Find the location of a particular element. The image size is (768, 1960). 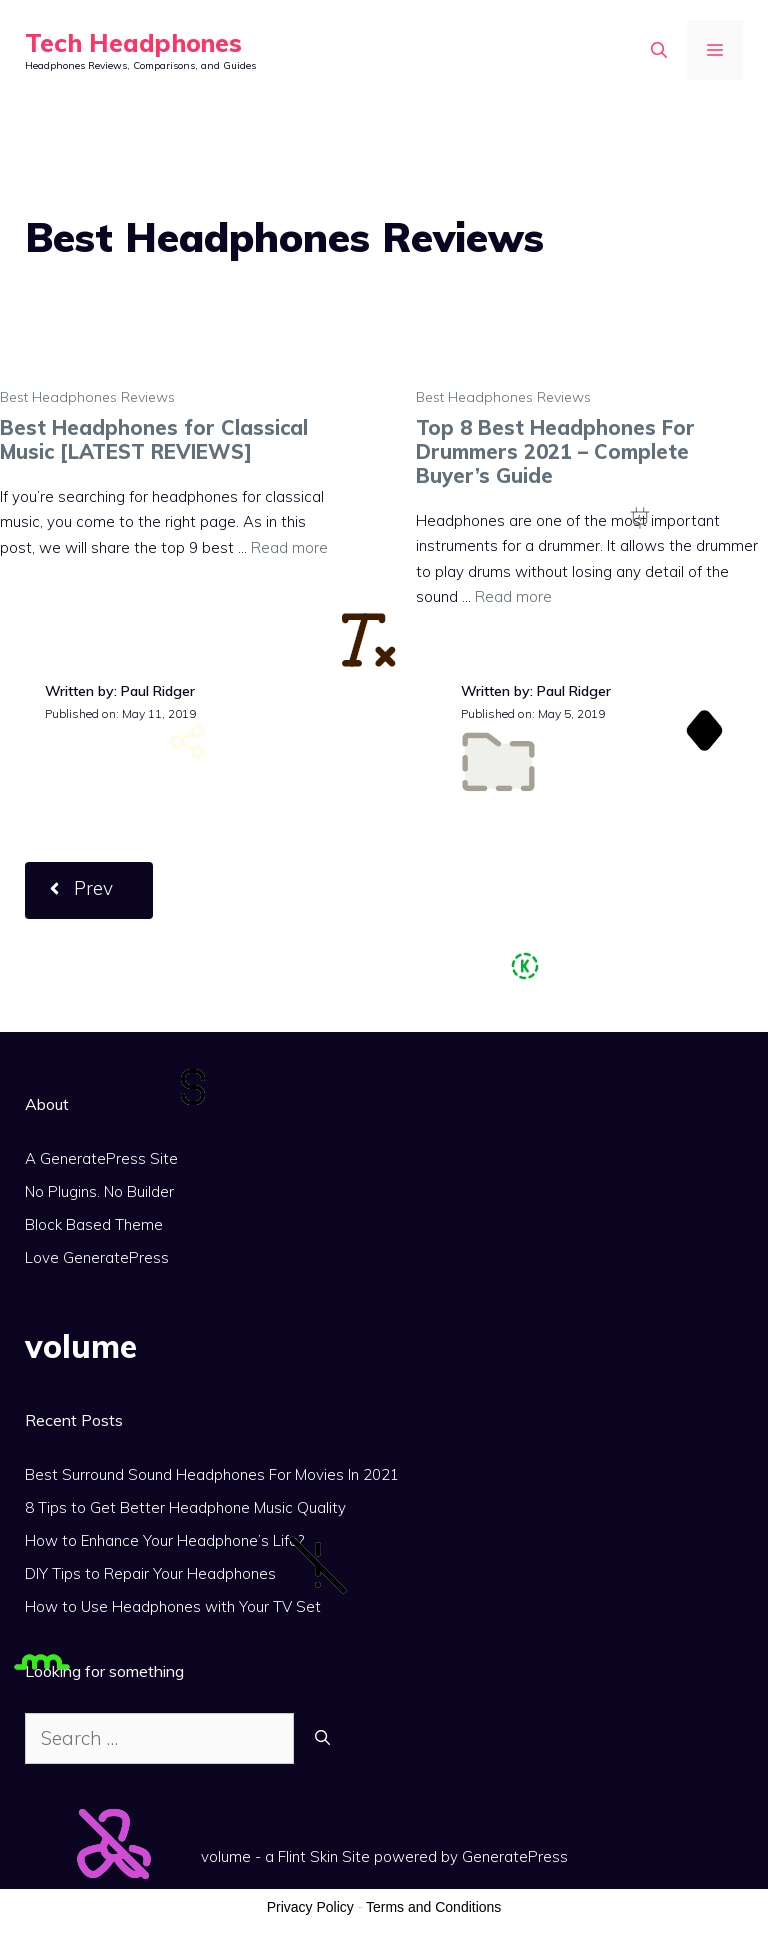

disable propeller or fan function is located at coordinates (114, 1844).